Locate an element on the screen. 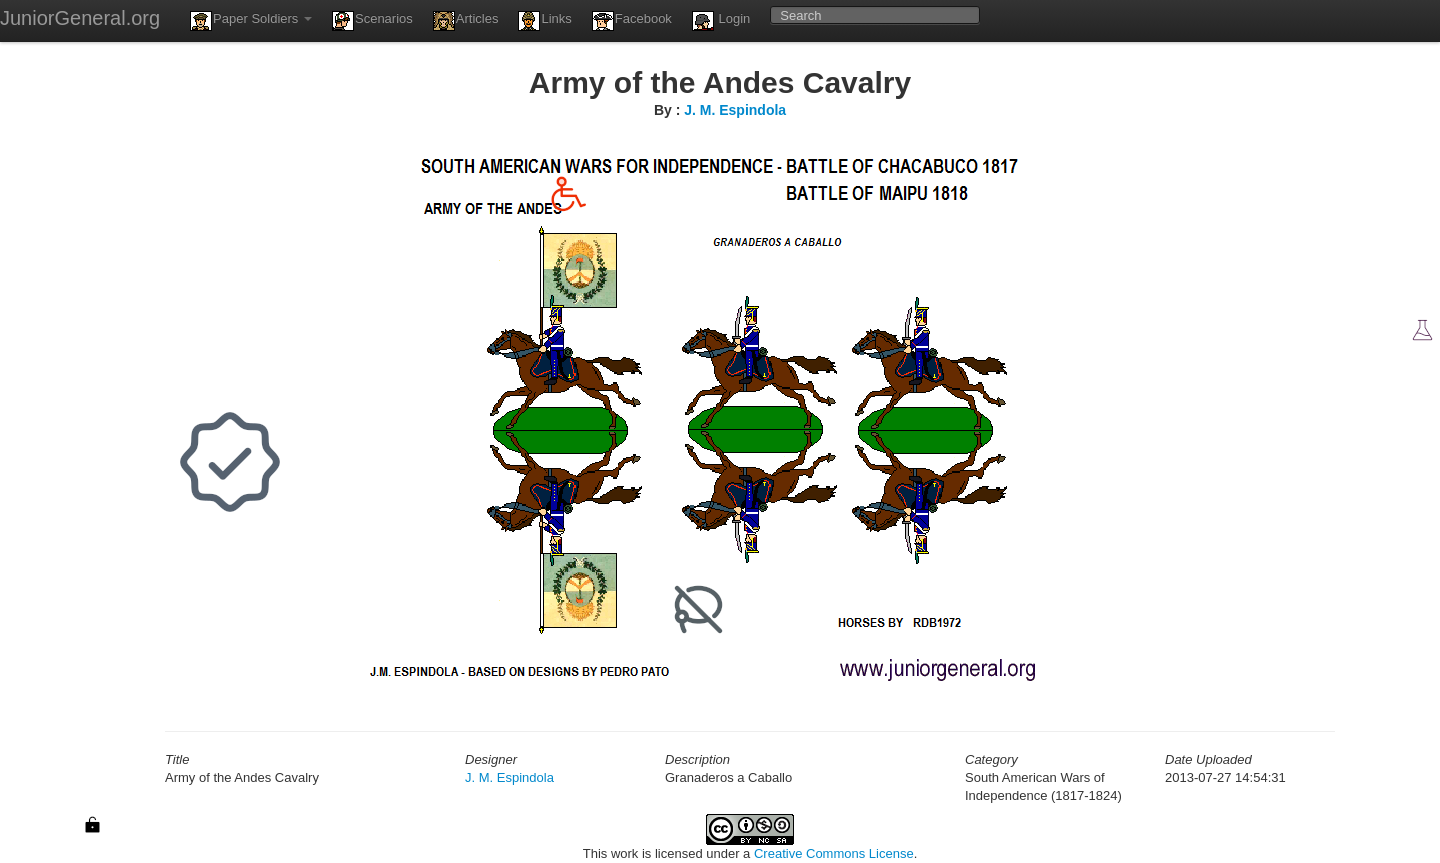 This screenshot has height=863, width=1440. indicates wheelchair accessibility available is located at coordinates (565, 194).